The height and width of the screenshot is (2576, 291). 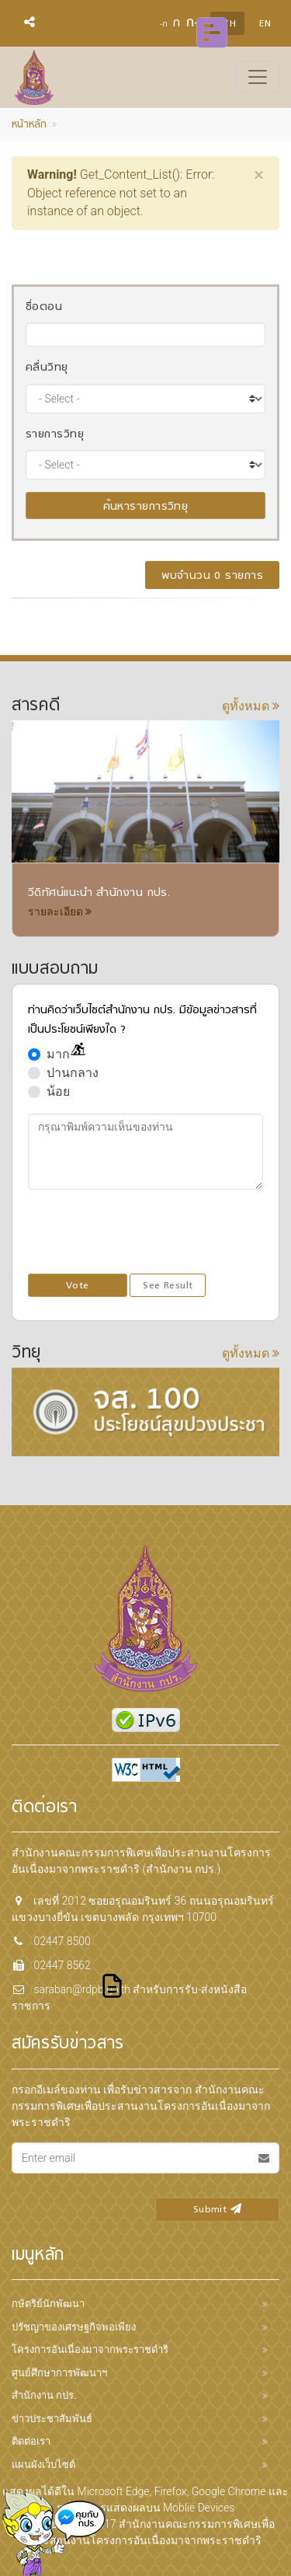 I want to click on view poll or survey results, so click(x=212, y=33).